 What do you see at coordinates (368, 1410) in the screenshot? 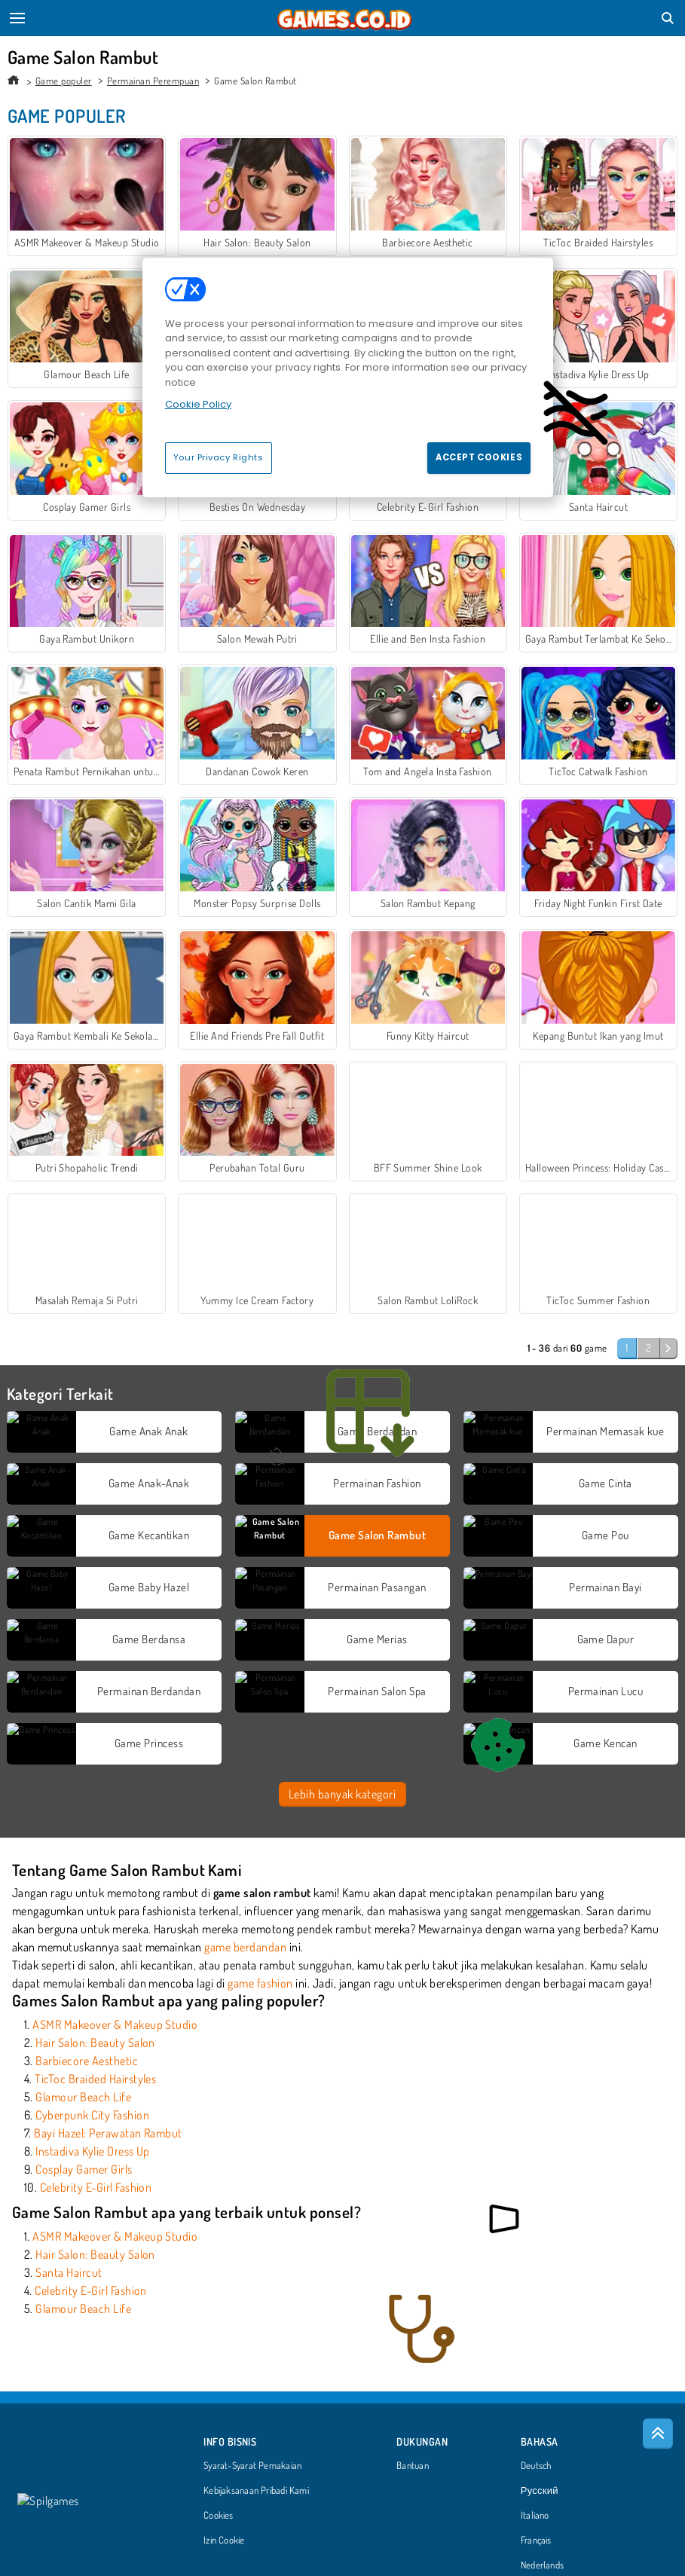
I see `download table data` at bounding box center [368, 1410].